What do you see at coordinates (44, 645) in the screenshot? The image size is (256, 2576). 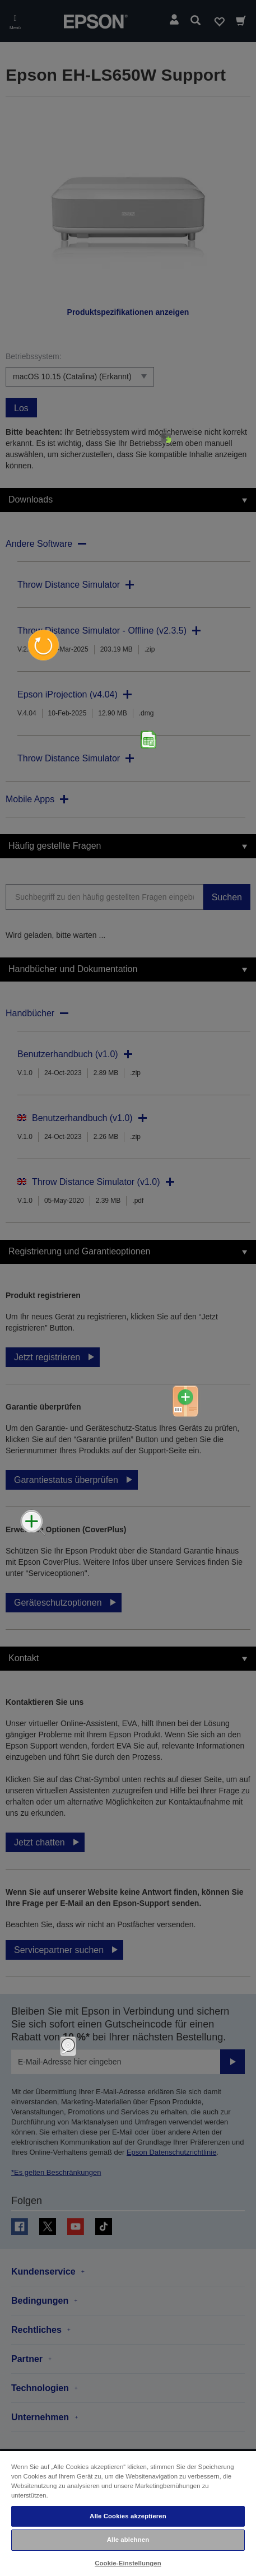 I see `restart or reboot the system` at bounding box center [44, 645].